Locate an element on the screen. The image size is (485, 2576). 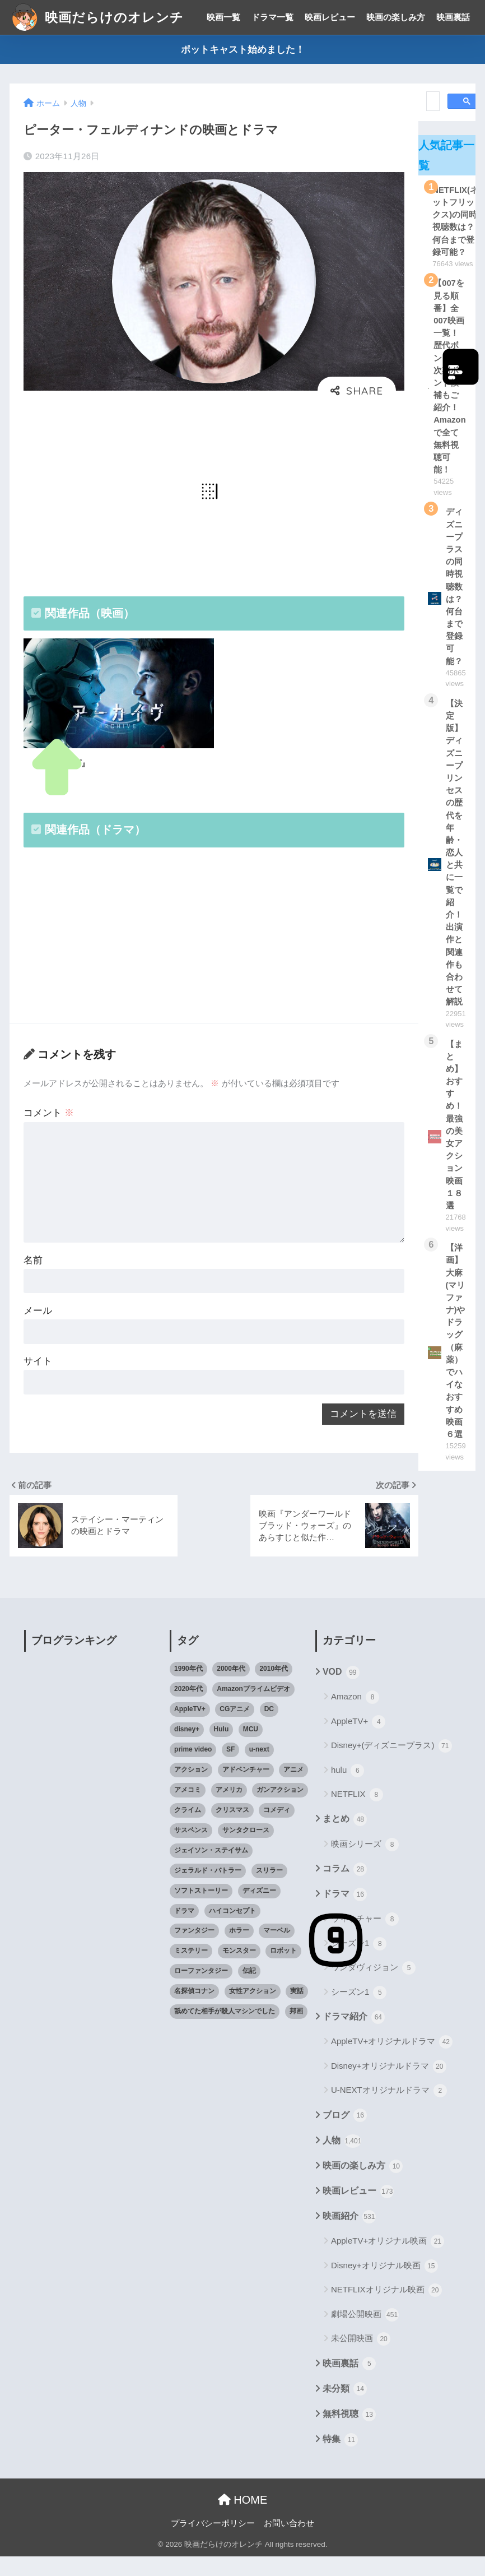
apply border to right edge of selection is located at coordinates (209, 491).